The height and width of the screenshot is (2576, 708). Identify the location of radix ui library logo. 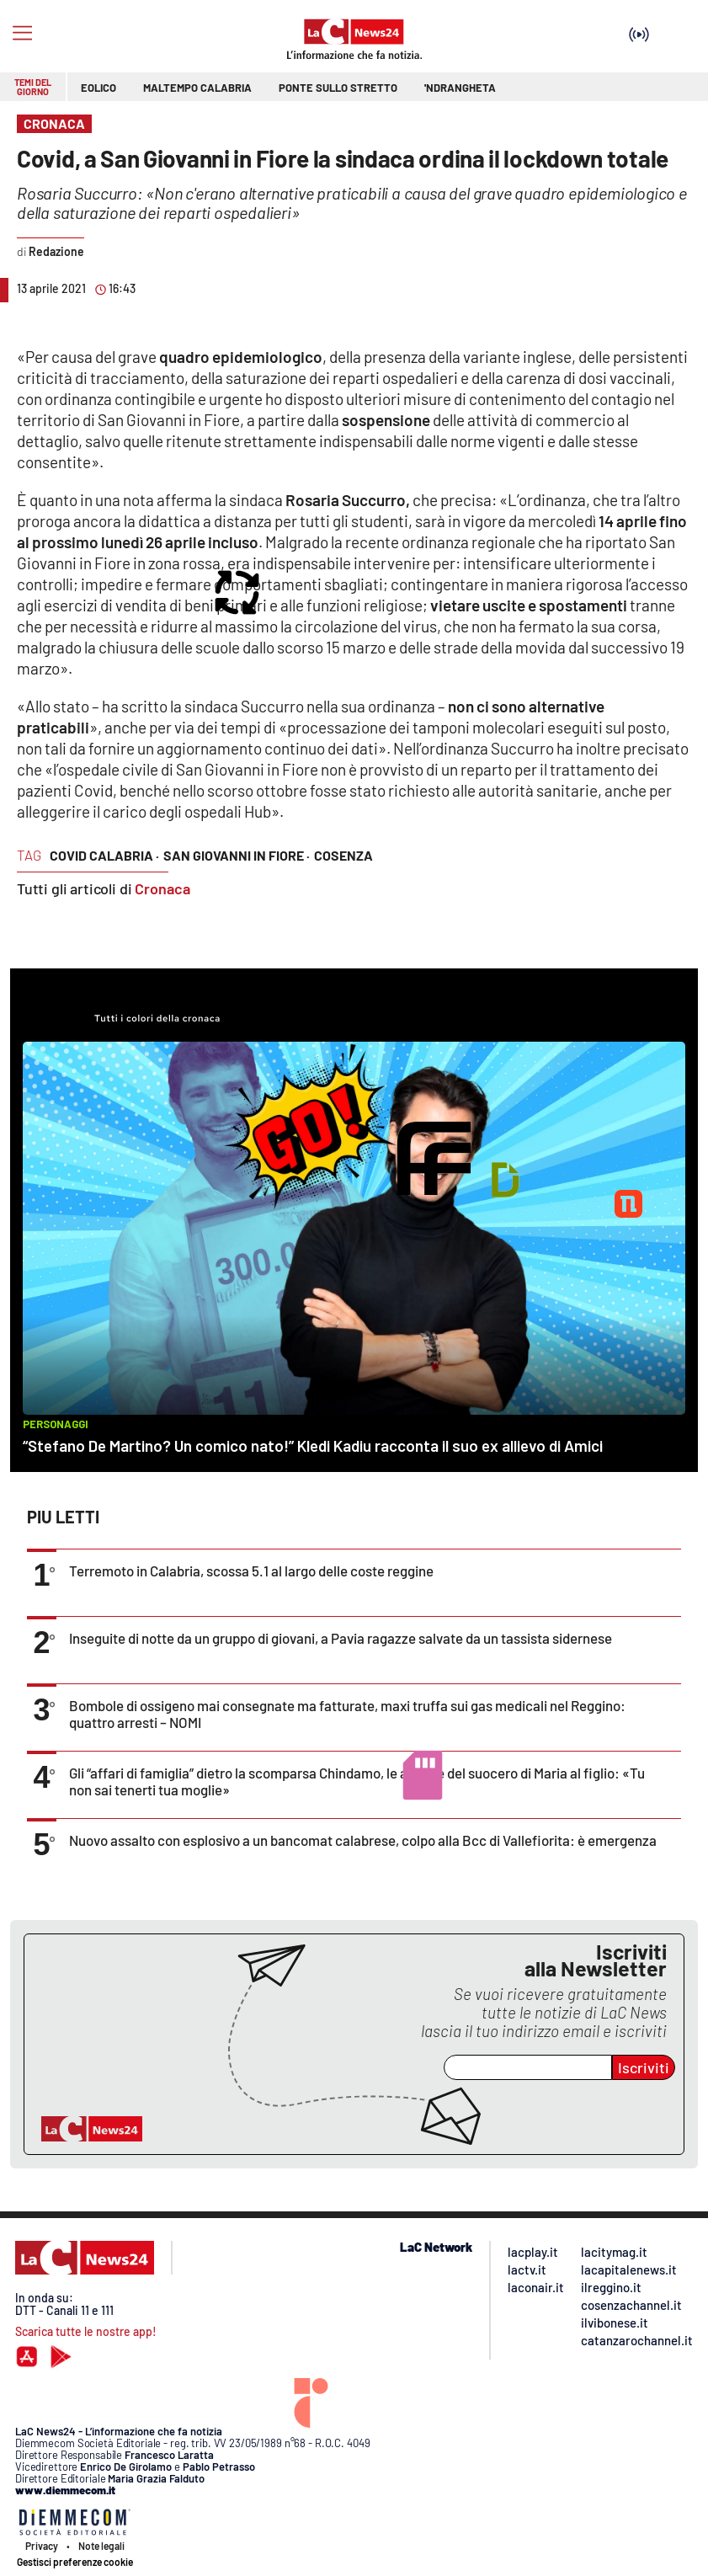
(311, 2403).